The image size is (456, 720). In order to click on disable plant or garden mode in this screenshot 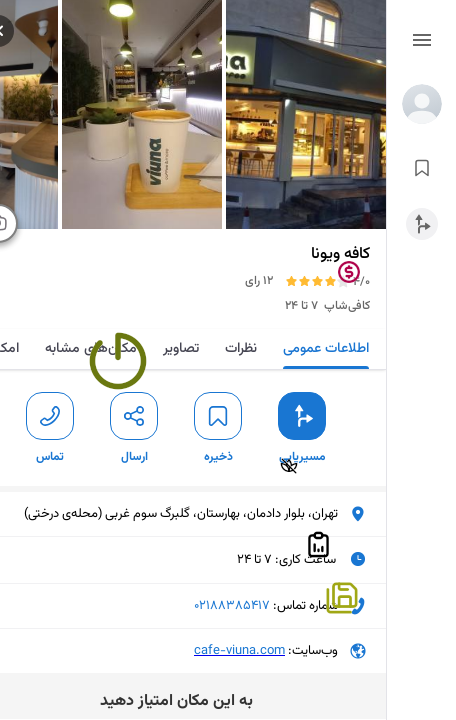, I will do `click(289, 466)`.